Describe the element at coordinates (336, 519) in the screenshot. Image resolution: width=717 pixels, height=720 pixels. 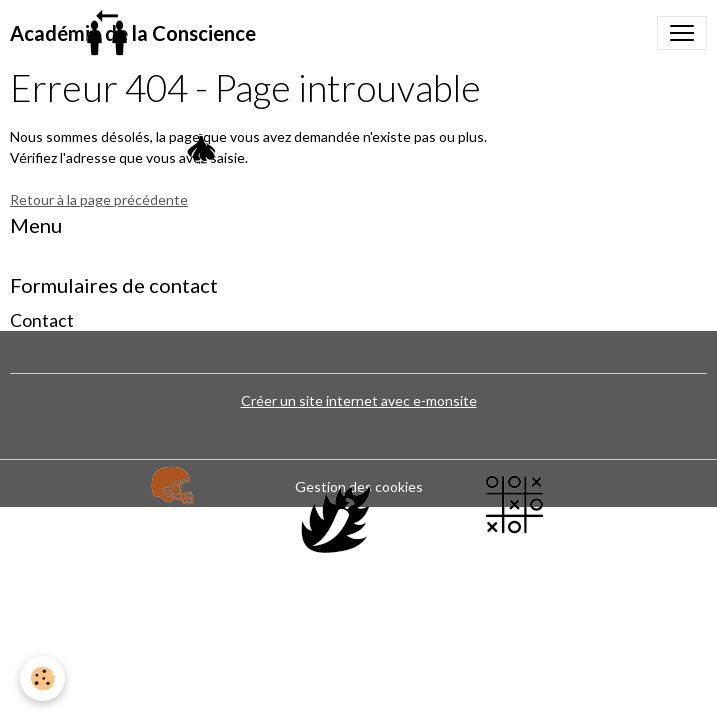
I see `select pimiento or pepper ingredient` at that location.